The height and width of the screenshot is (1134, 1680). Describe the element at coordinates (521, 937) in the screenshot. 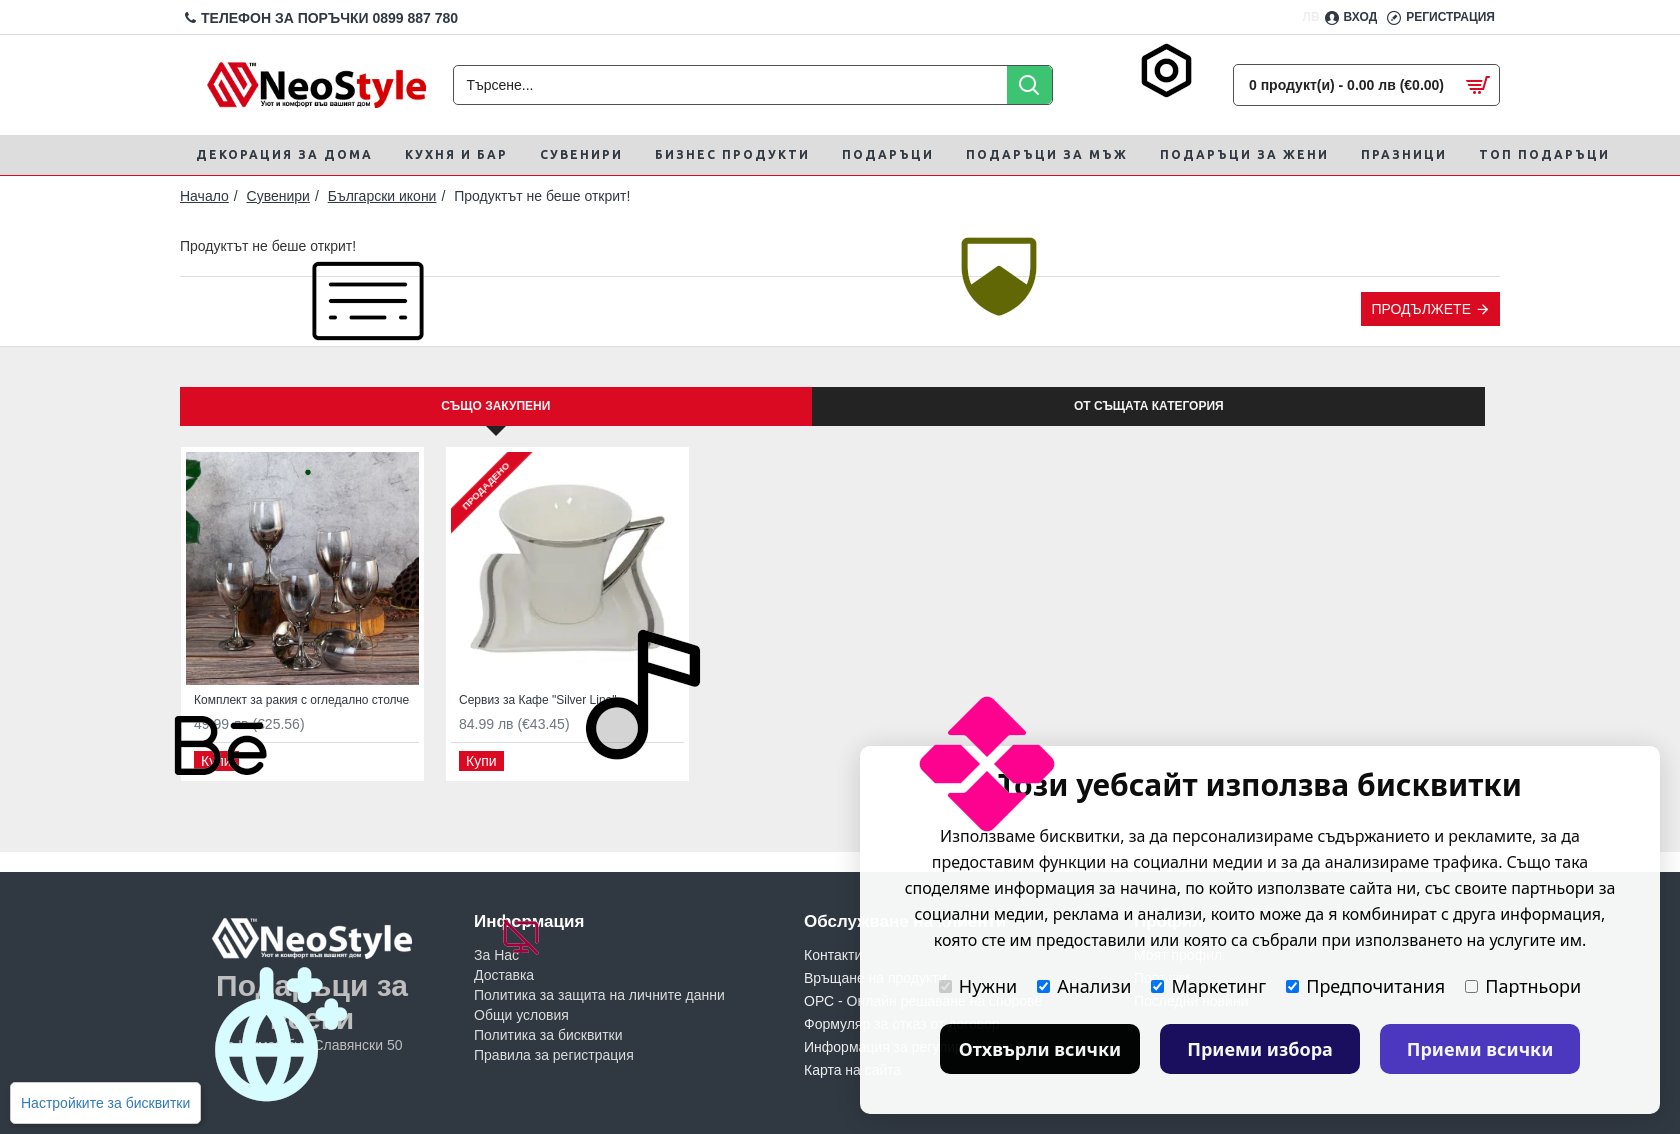

I see `disable display or screen sharing` at that location.